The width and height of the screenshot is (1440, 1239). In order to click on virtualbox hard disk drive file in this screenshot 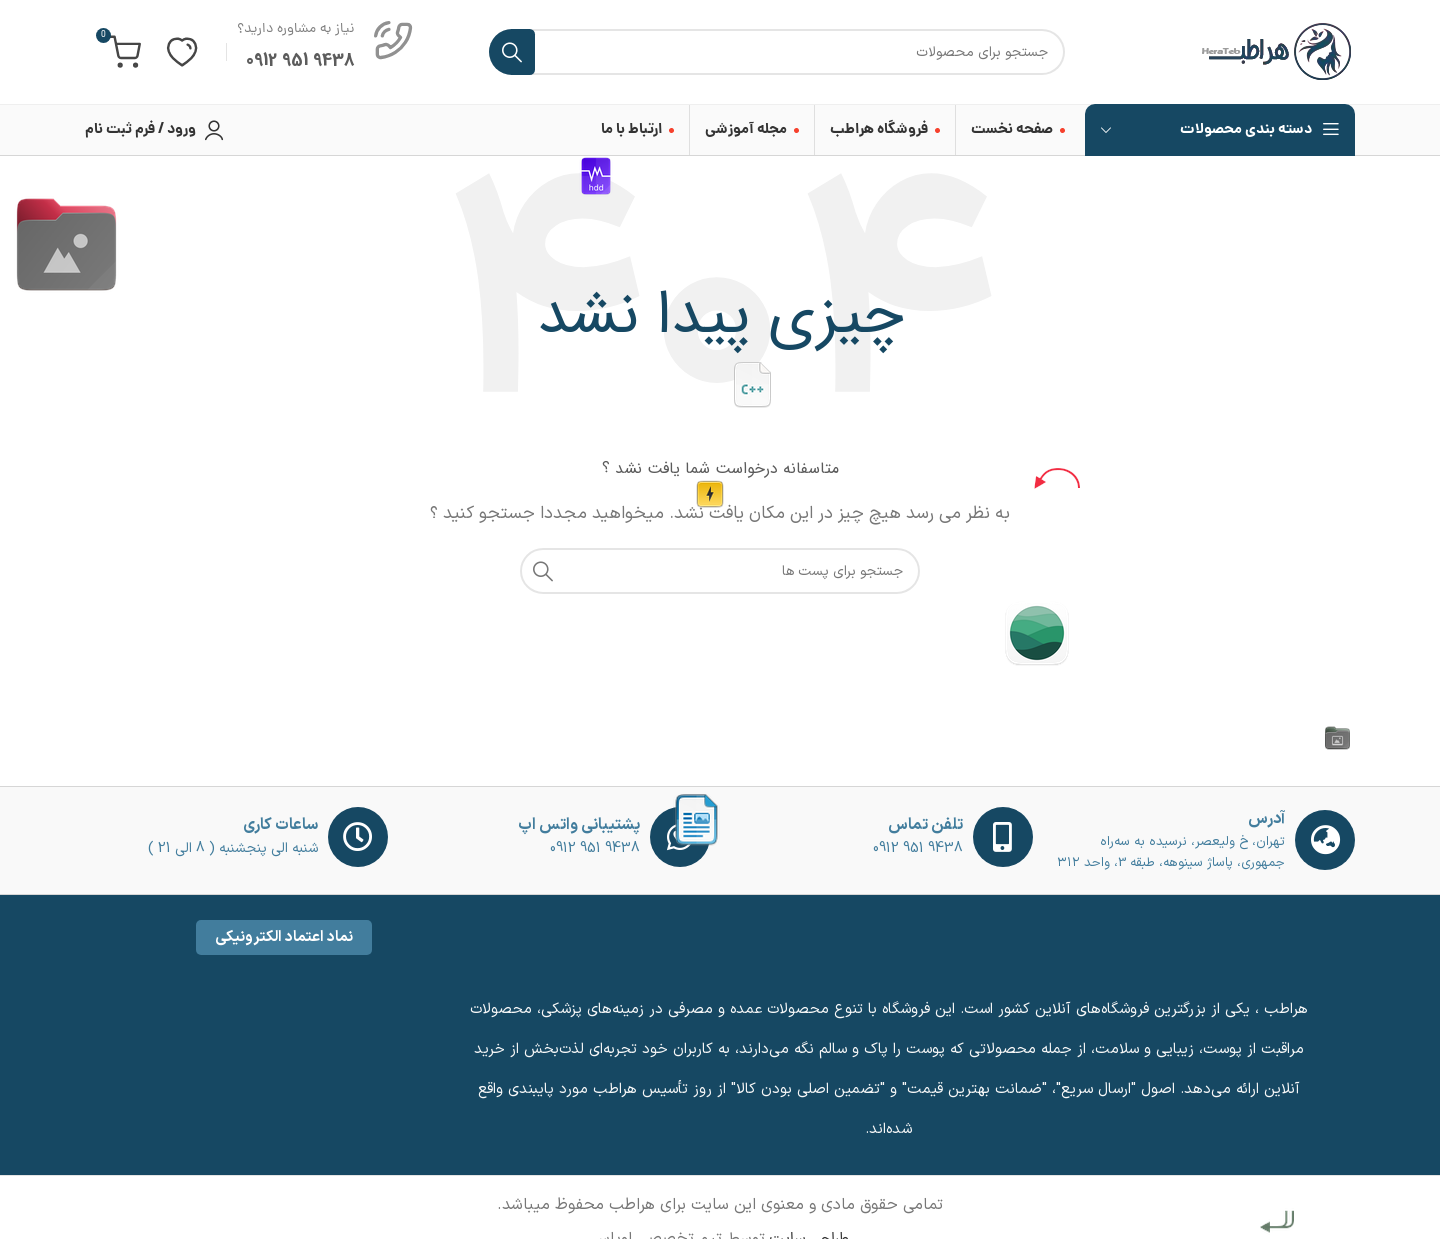, I will do `click(596, 176)`.